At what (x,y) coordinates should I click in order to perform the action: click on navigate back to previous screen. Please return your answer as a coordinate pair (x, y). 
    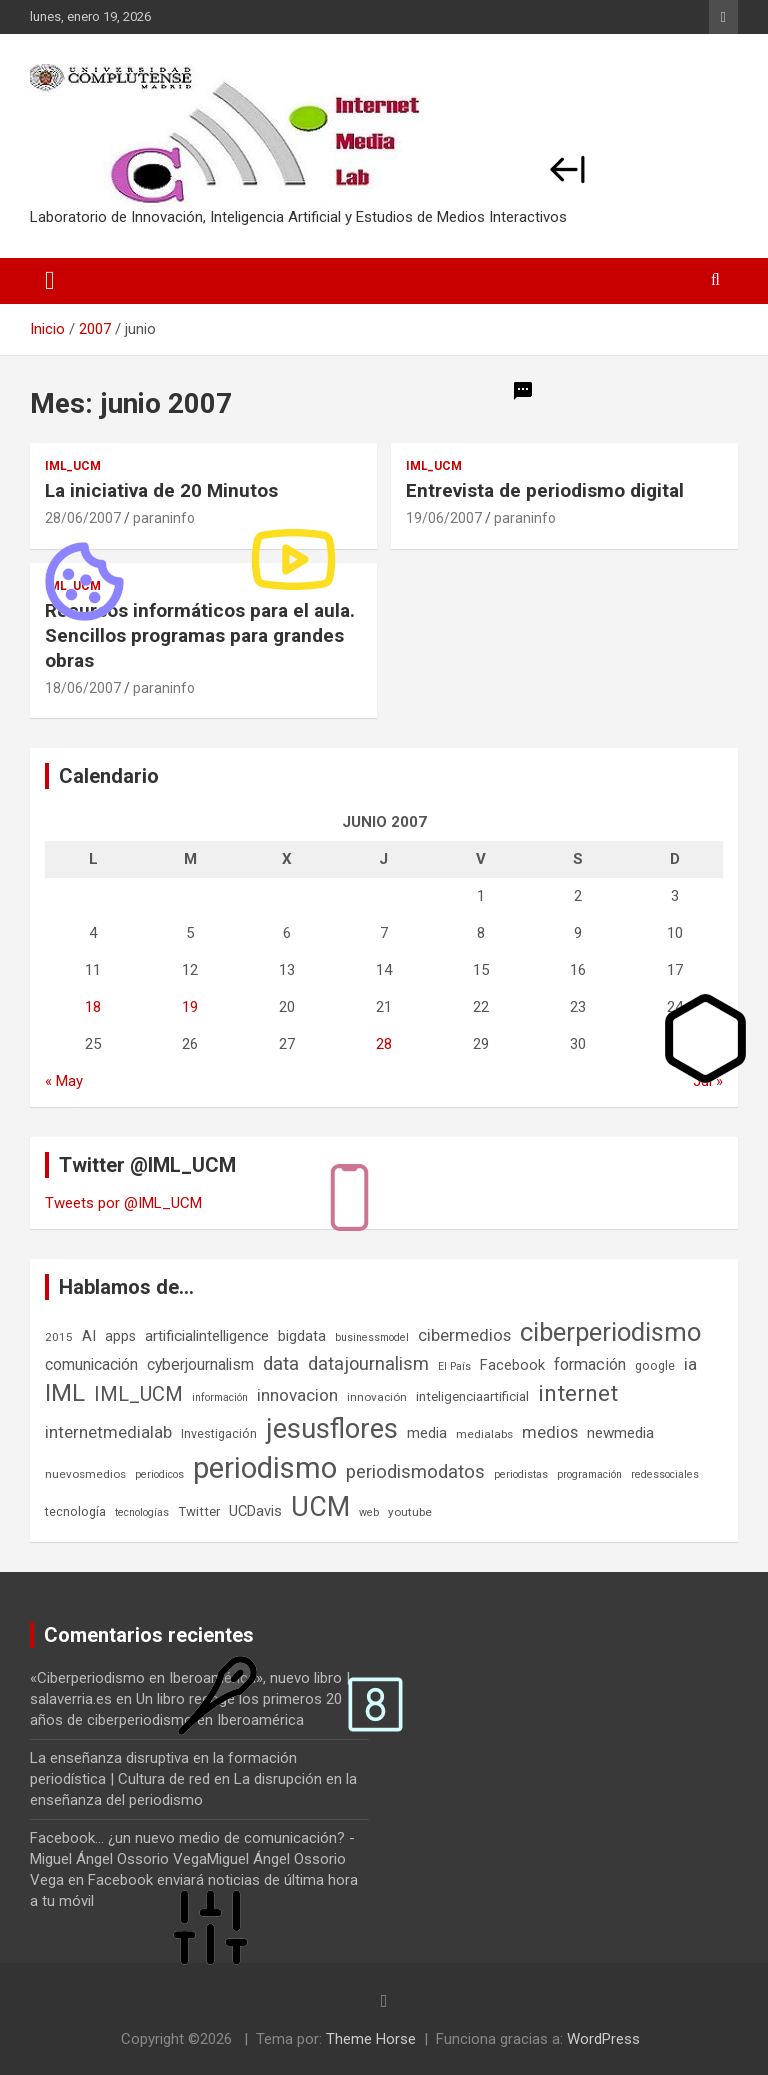
    Looking at the image, I should click on (567, 169).